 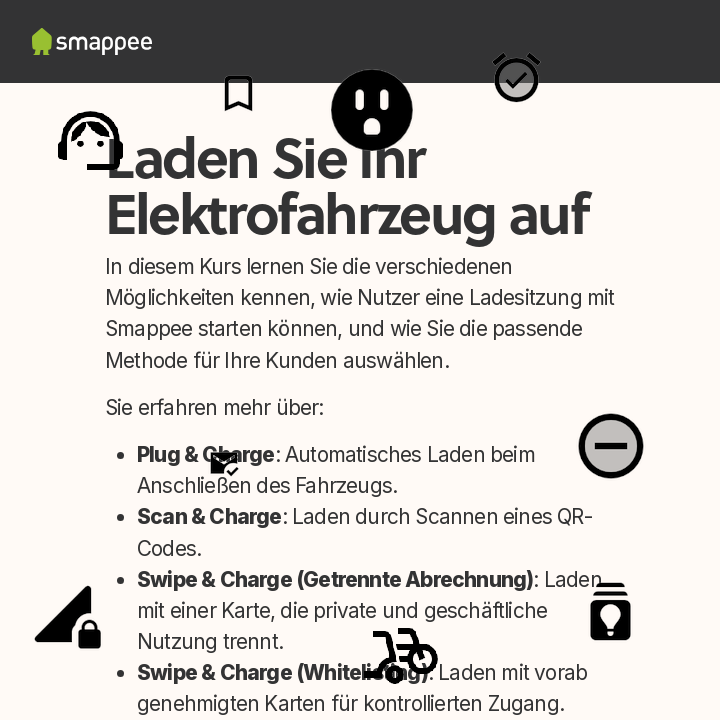 I want to click on mark email as read, so click(x=224, y=463).